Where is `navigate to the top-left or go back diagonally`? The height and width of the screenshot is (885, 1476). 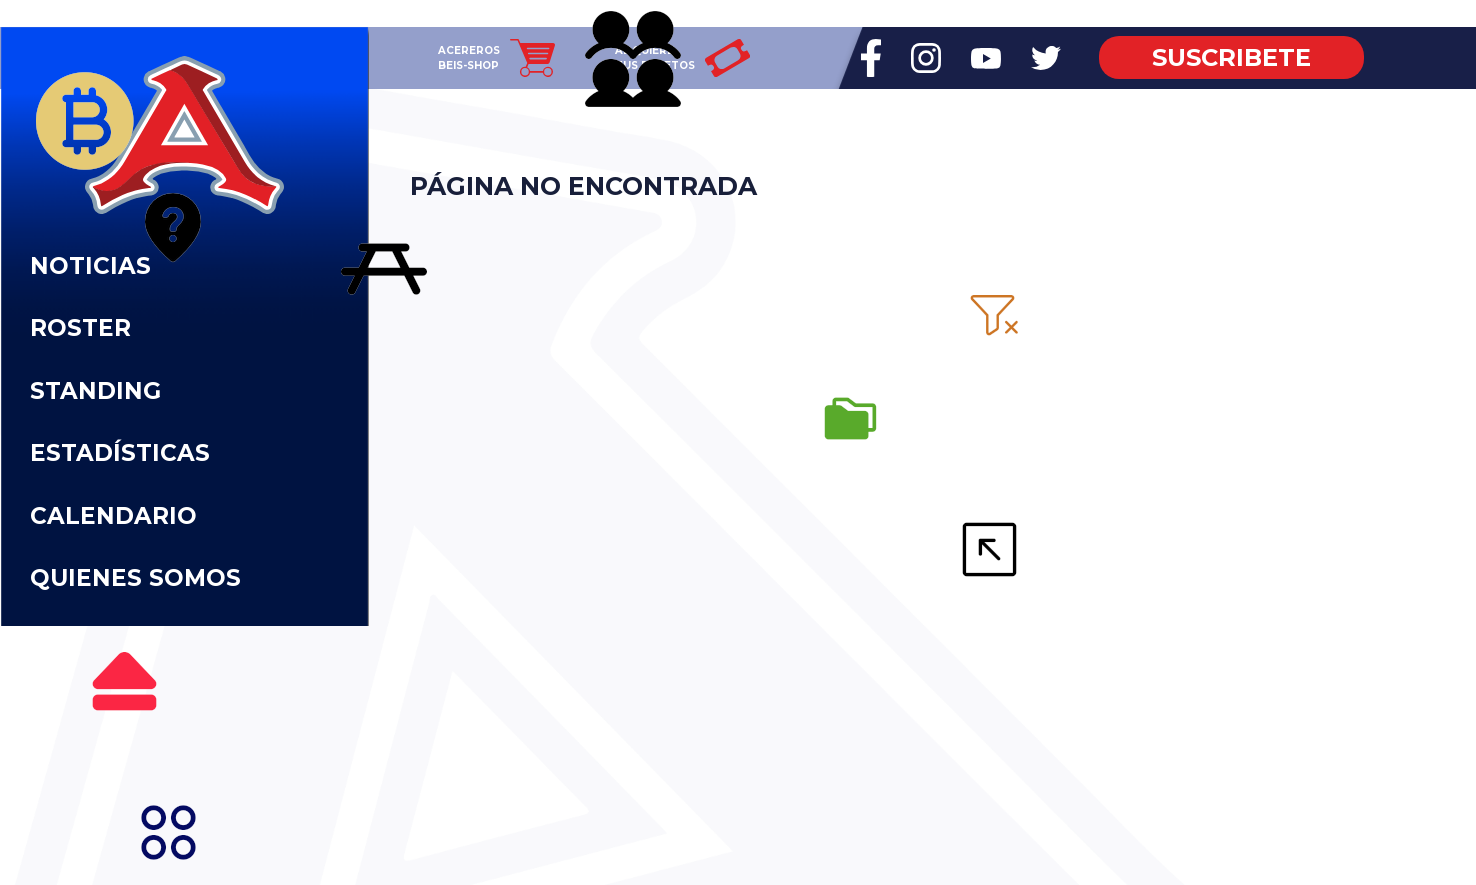 navigate to the top-left or go back diagonally is located at coordinates (989, 549).